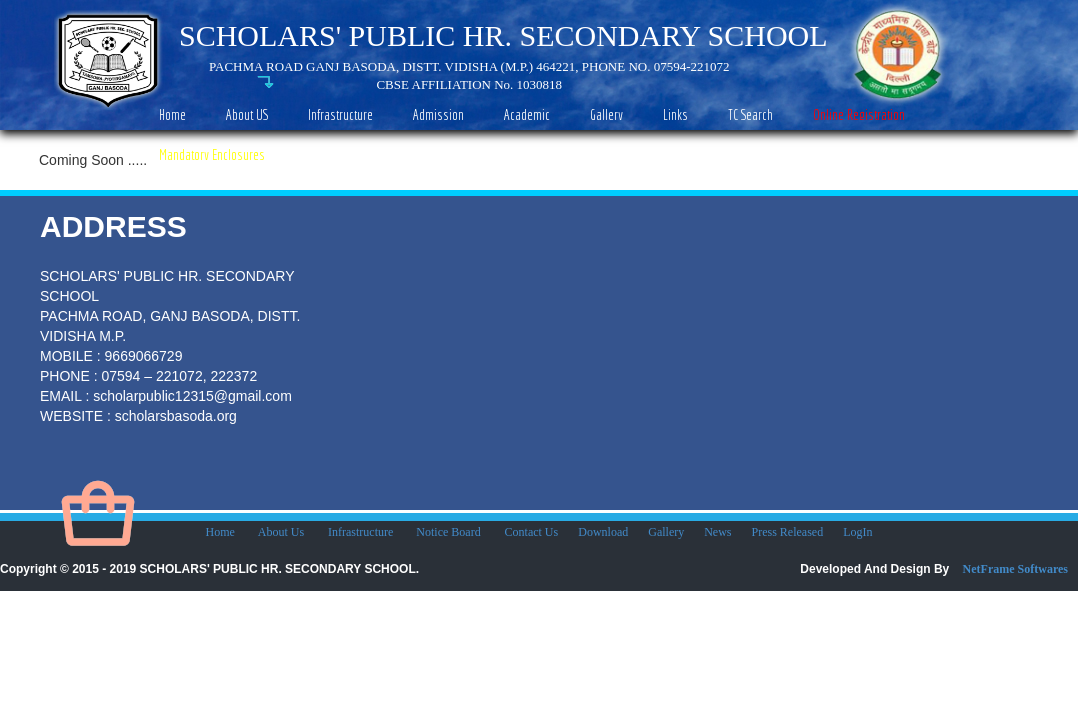 The image size is (1078, 720). I want to click on view your shopping bag, so click(98, 517).